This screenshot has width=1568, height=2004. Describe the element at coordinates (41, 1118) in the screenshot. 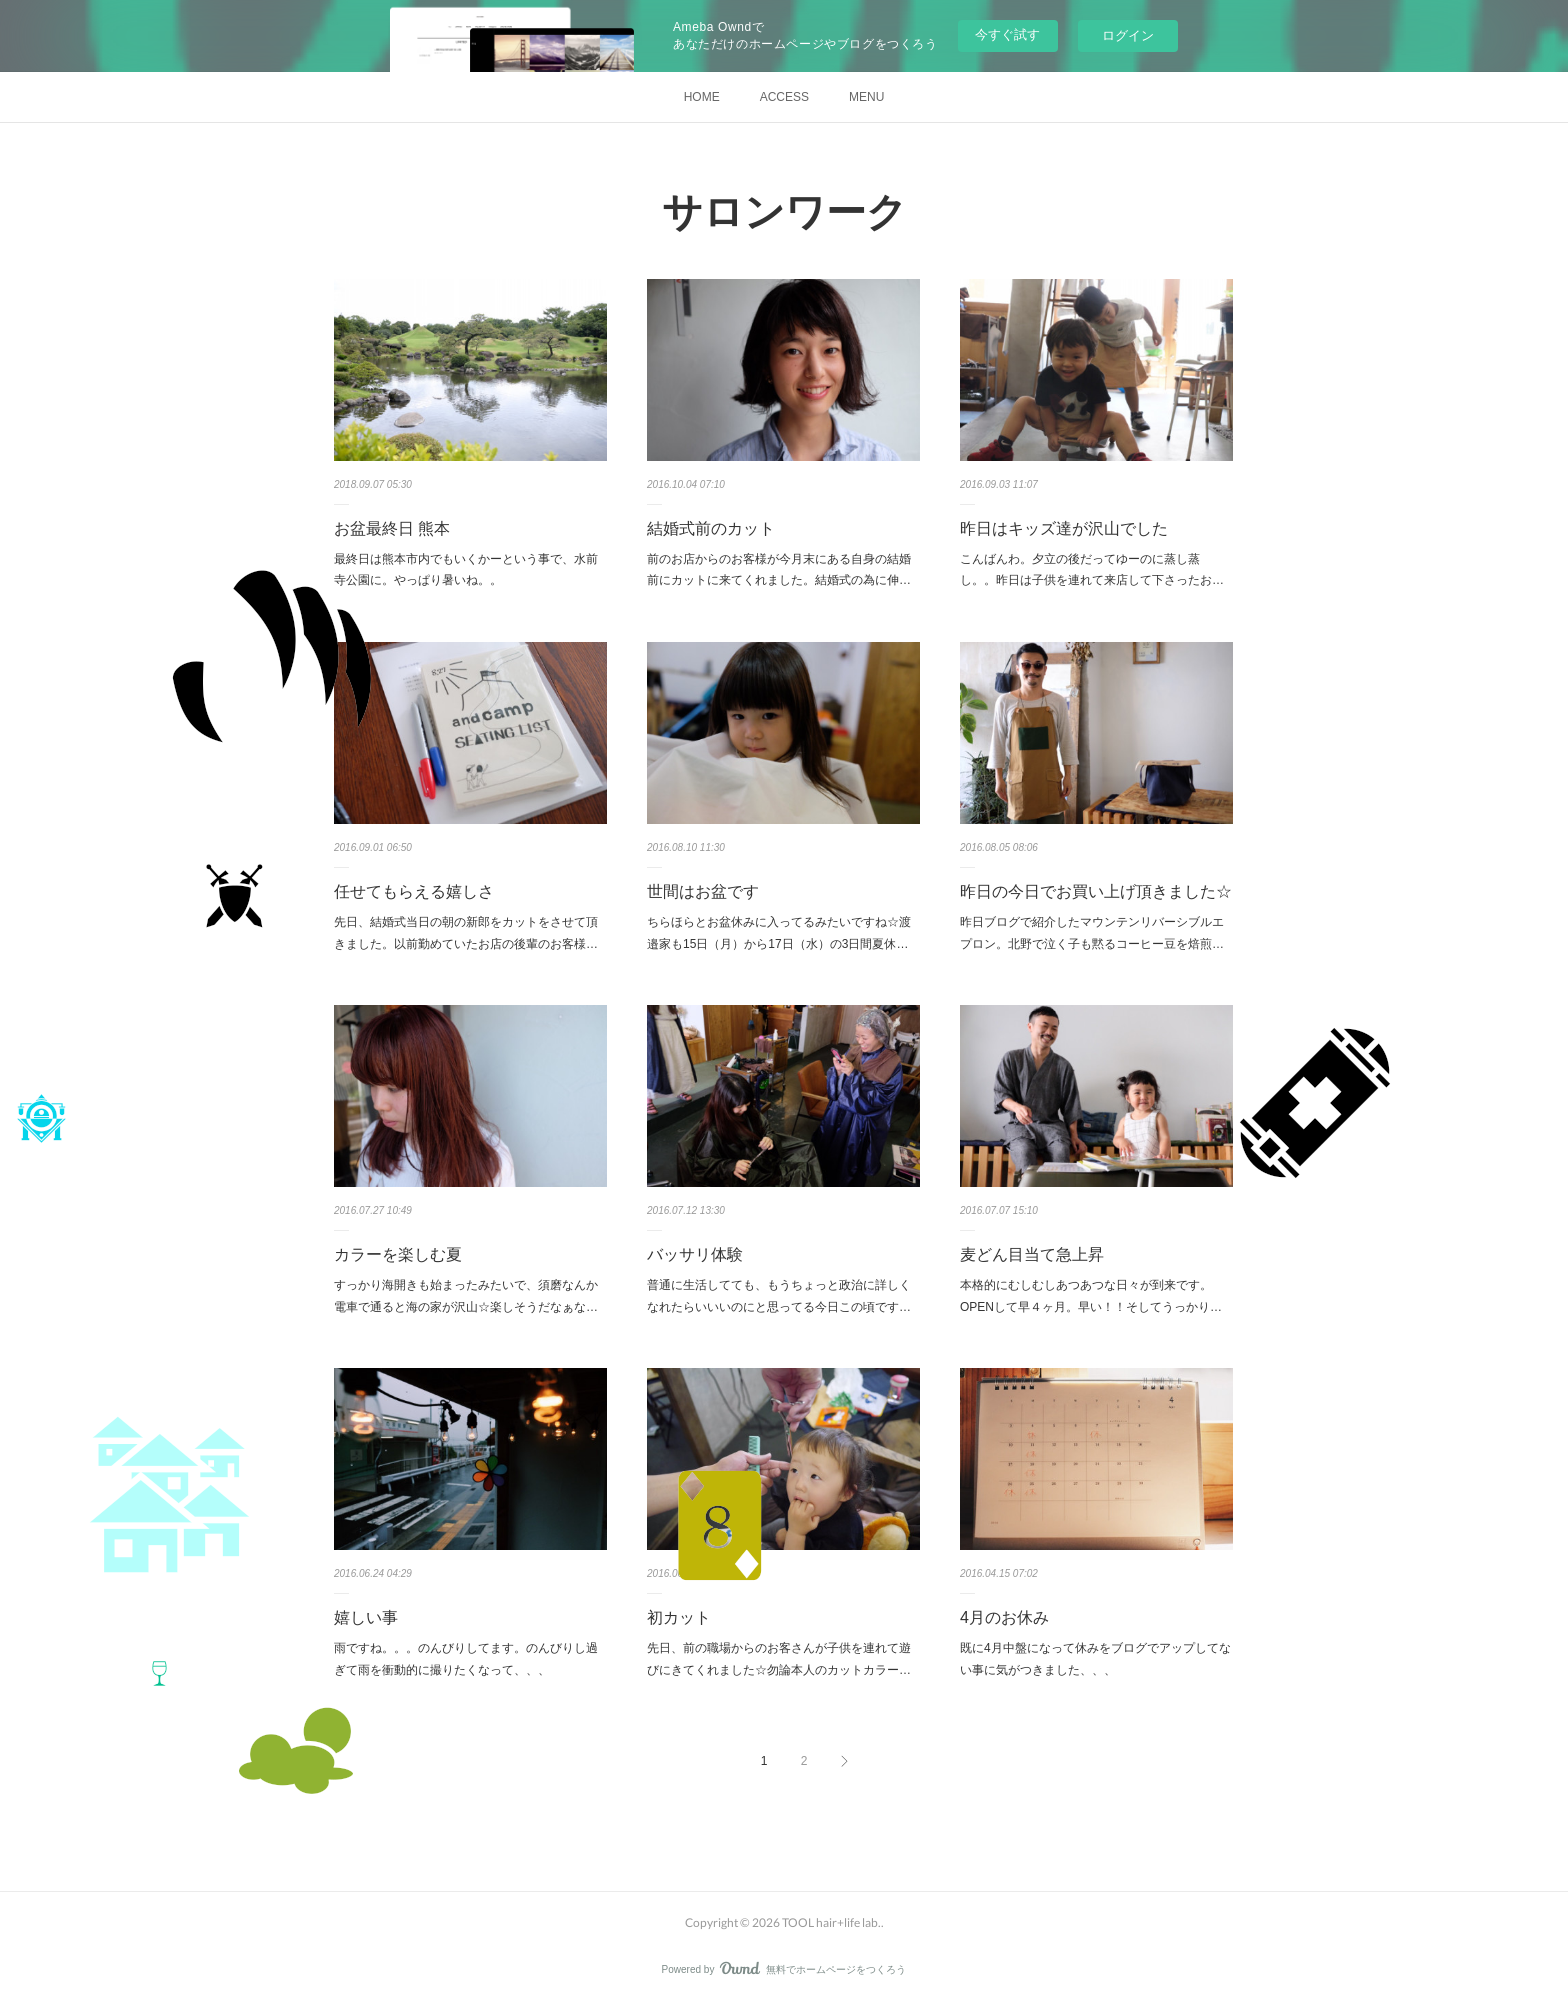

I see `decorative emblem or badge for a game achievement` at that location.